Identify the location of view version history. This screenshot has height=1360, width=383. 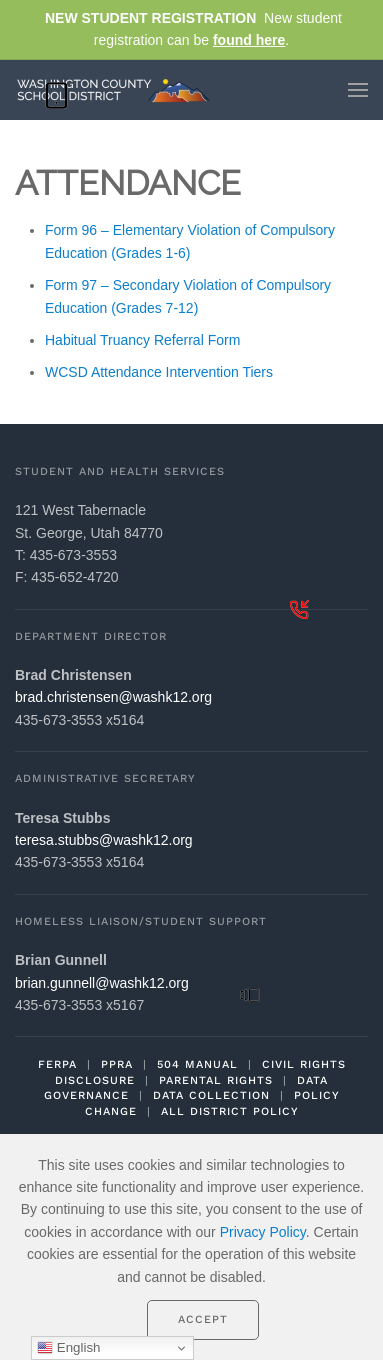
(250, 995).